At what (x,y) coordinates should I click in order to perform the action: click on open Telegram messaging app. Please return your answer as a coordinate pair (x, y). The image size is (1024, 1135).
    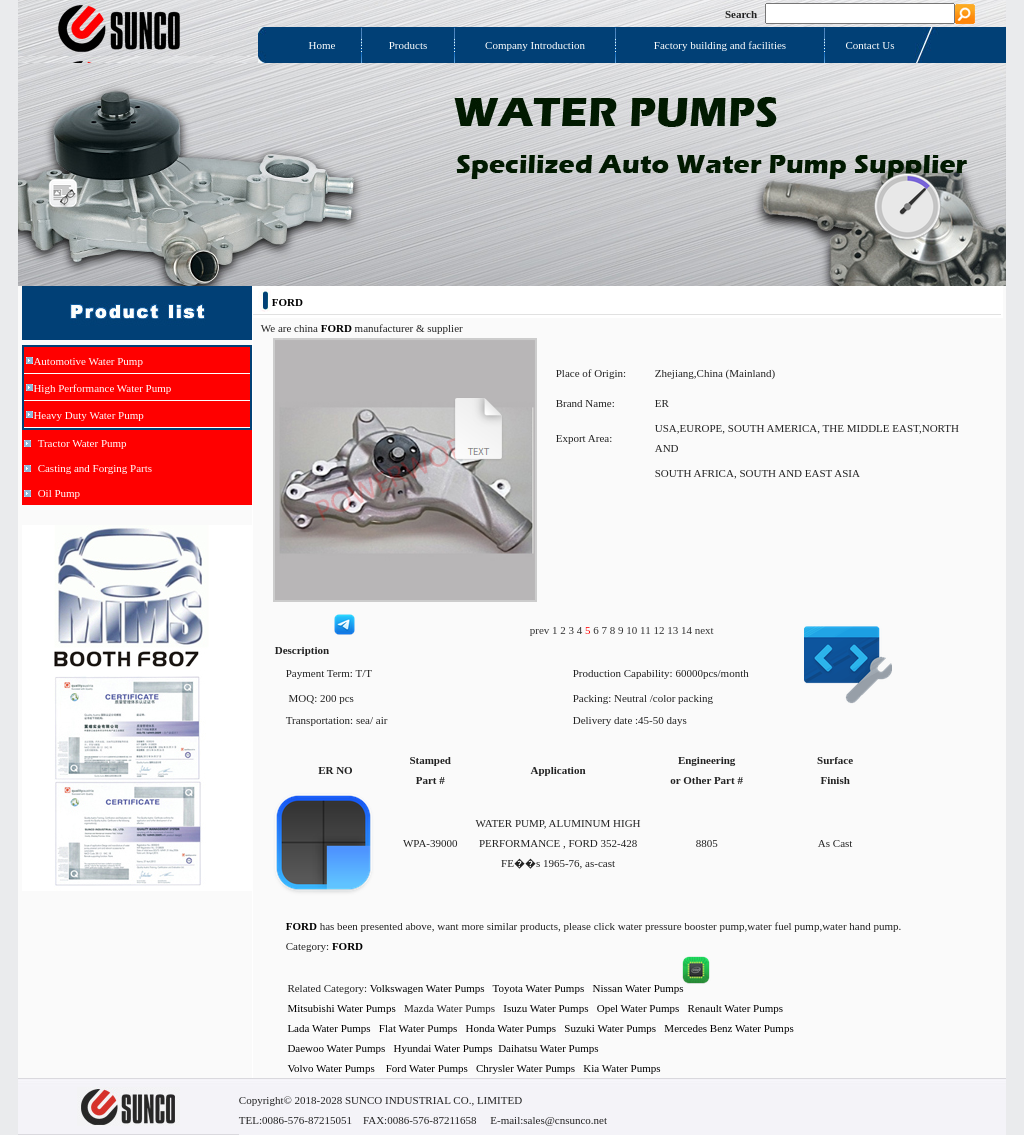
    Looking at the image, I should click on (344, 624).